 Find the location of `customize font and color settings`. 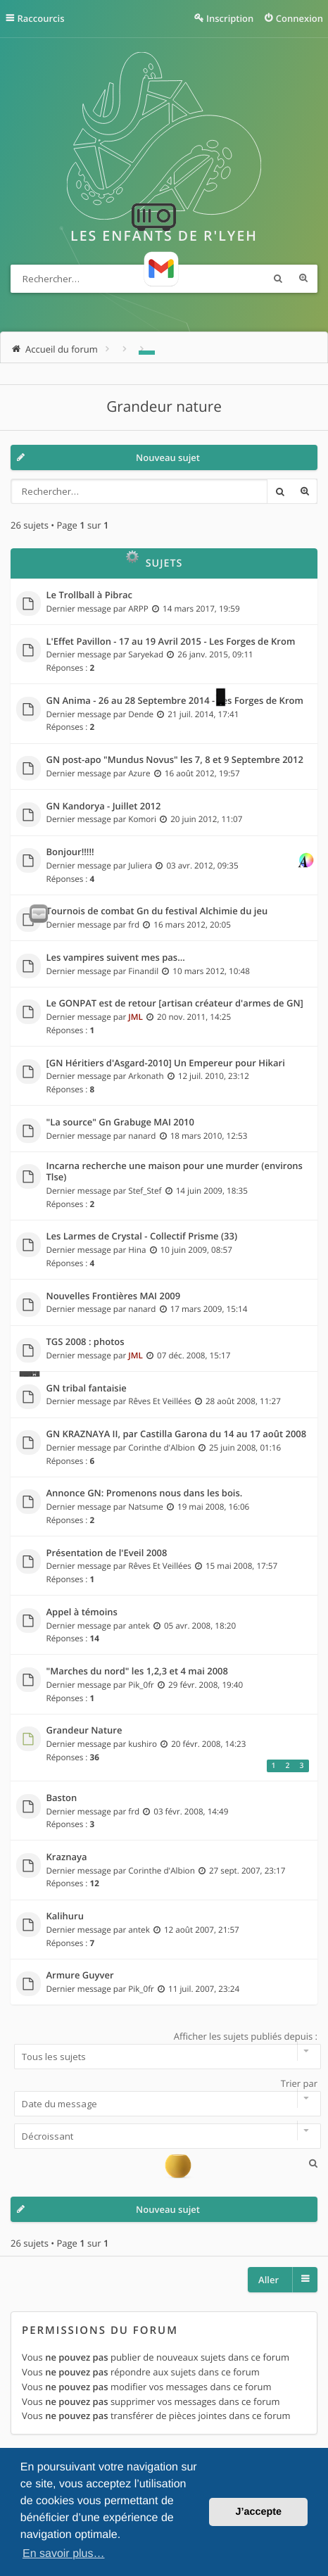

customize font and color settings is located at coordinates (305, 859).